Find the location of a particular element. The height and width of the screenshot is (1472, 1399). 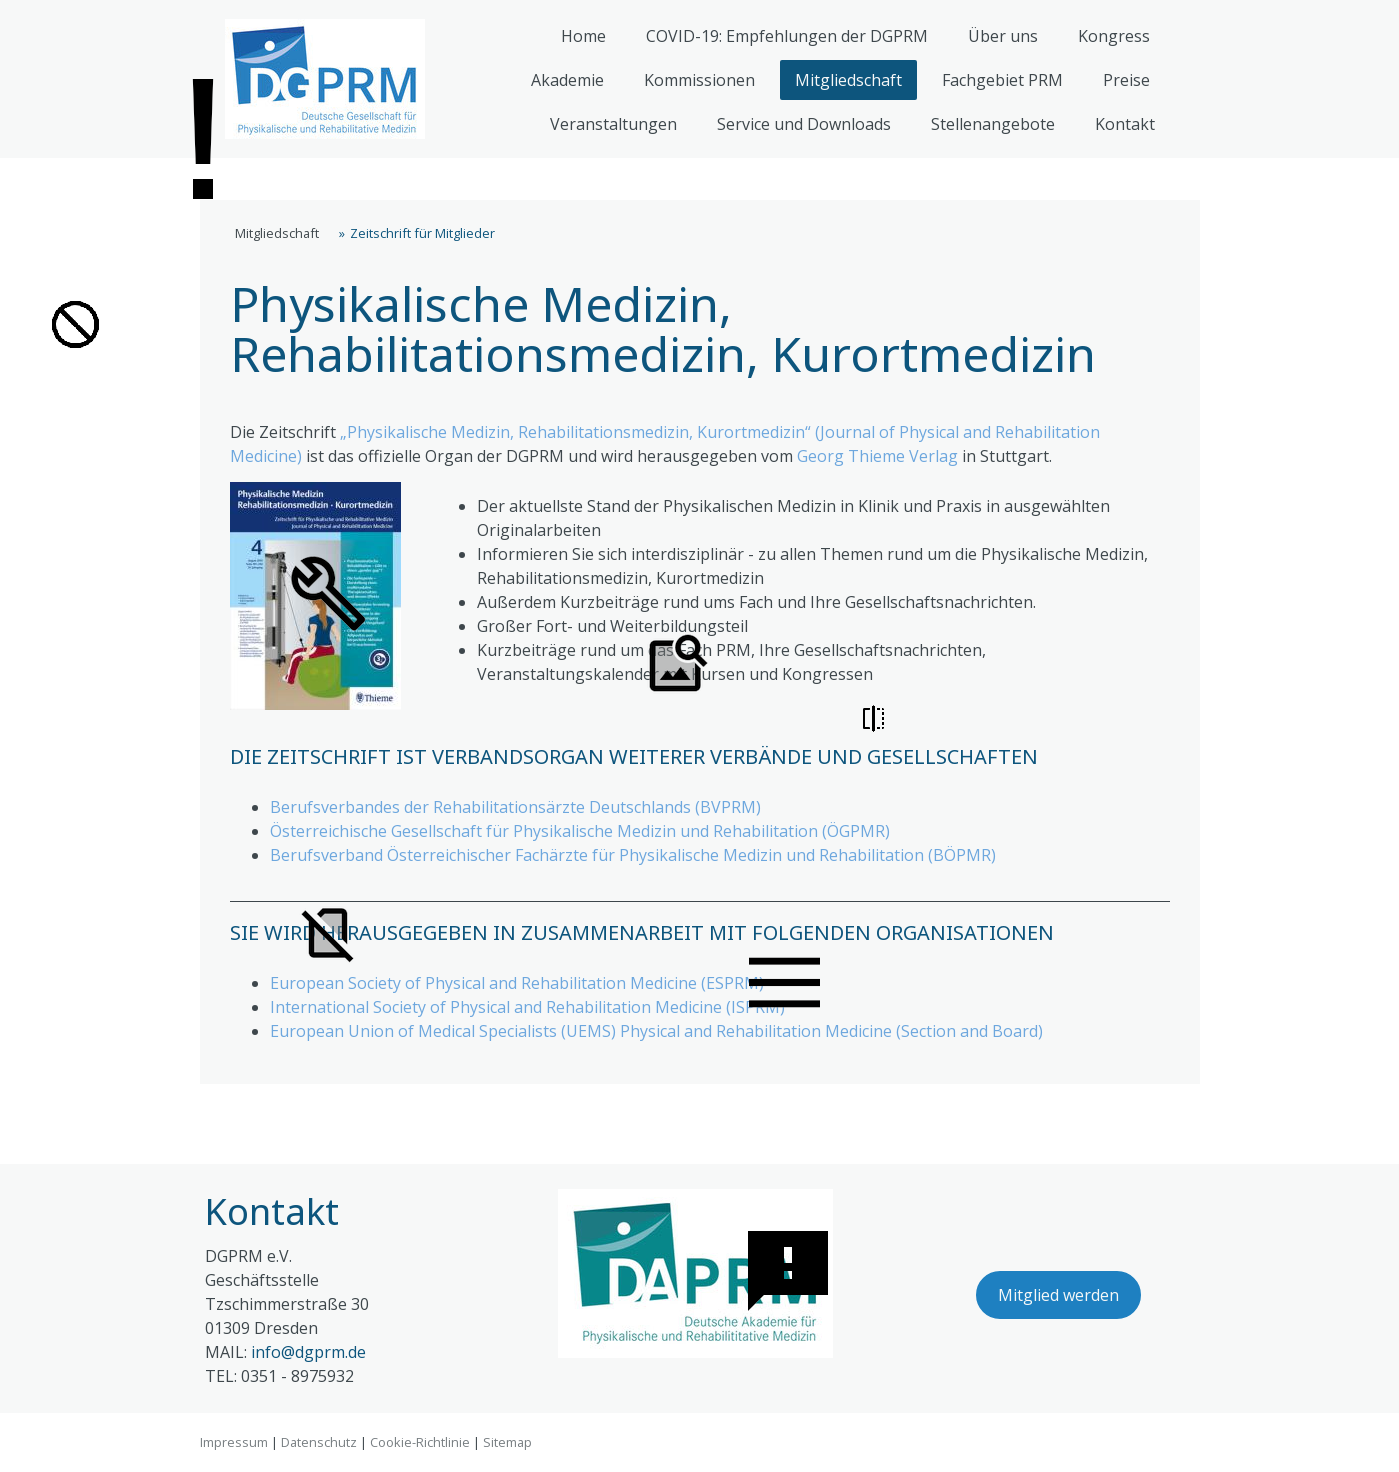

search for images or photos is located at coordinates (678, 663).